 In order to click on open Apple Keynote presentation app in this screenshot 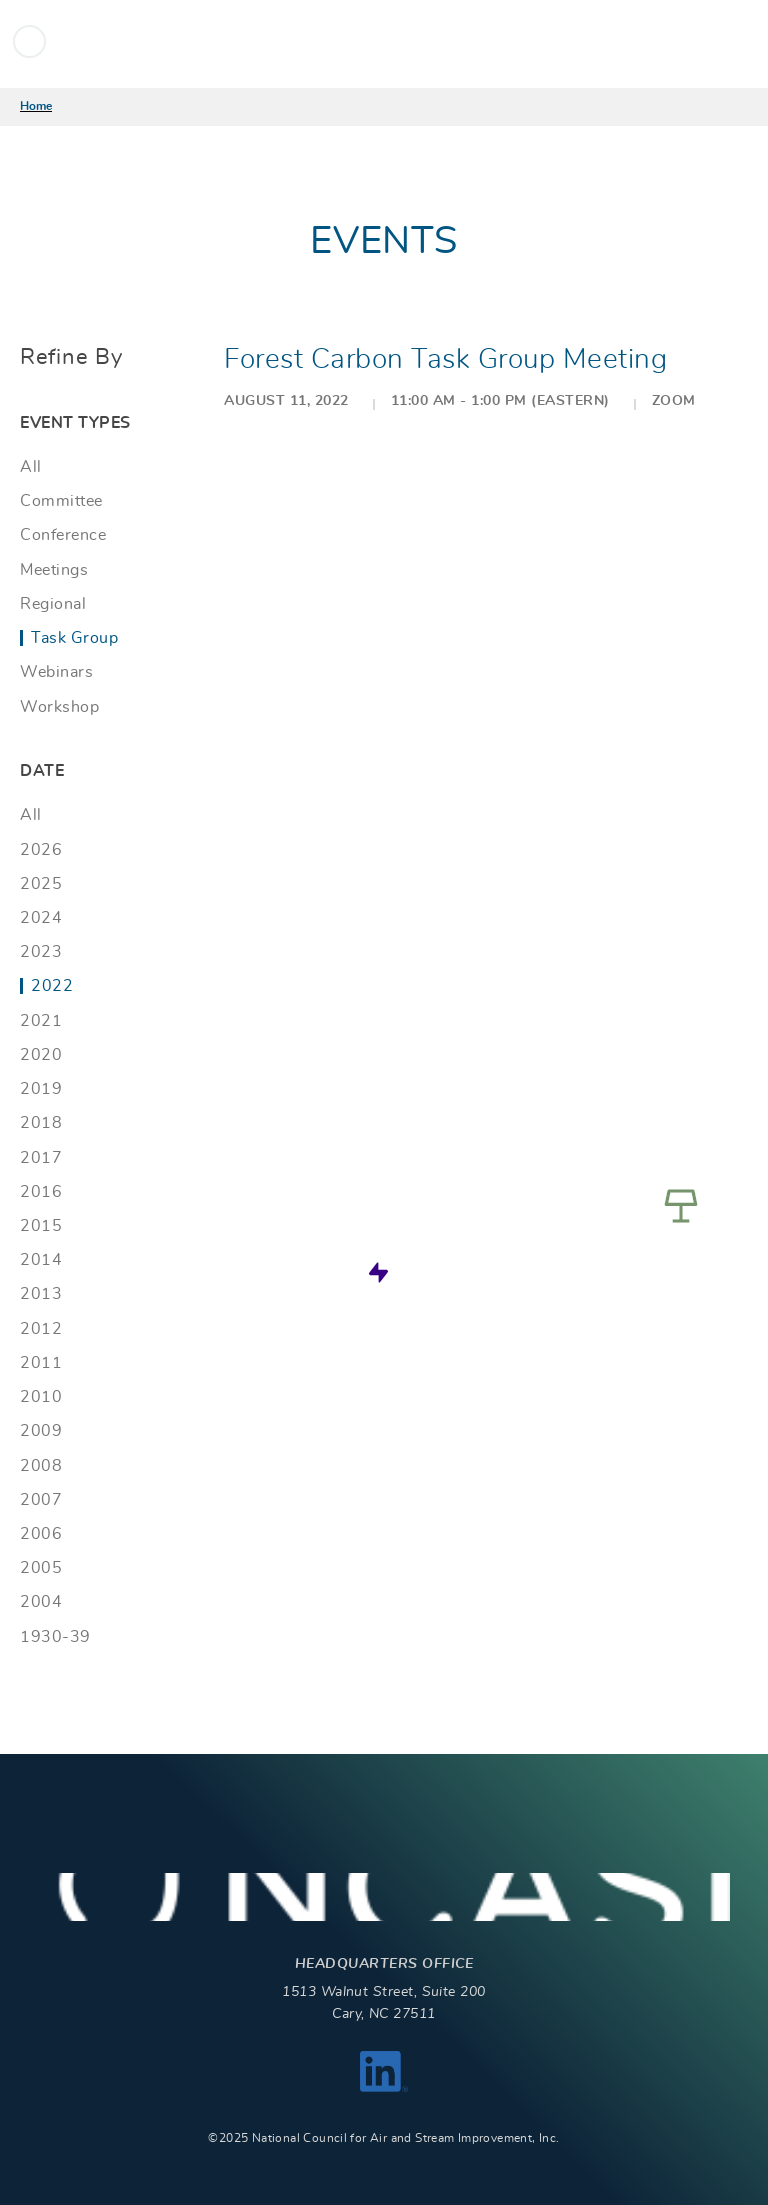, I will do `click(681, 1206)`.